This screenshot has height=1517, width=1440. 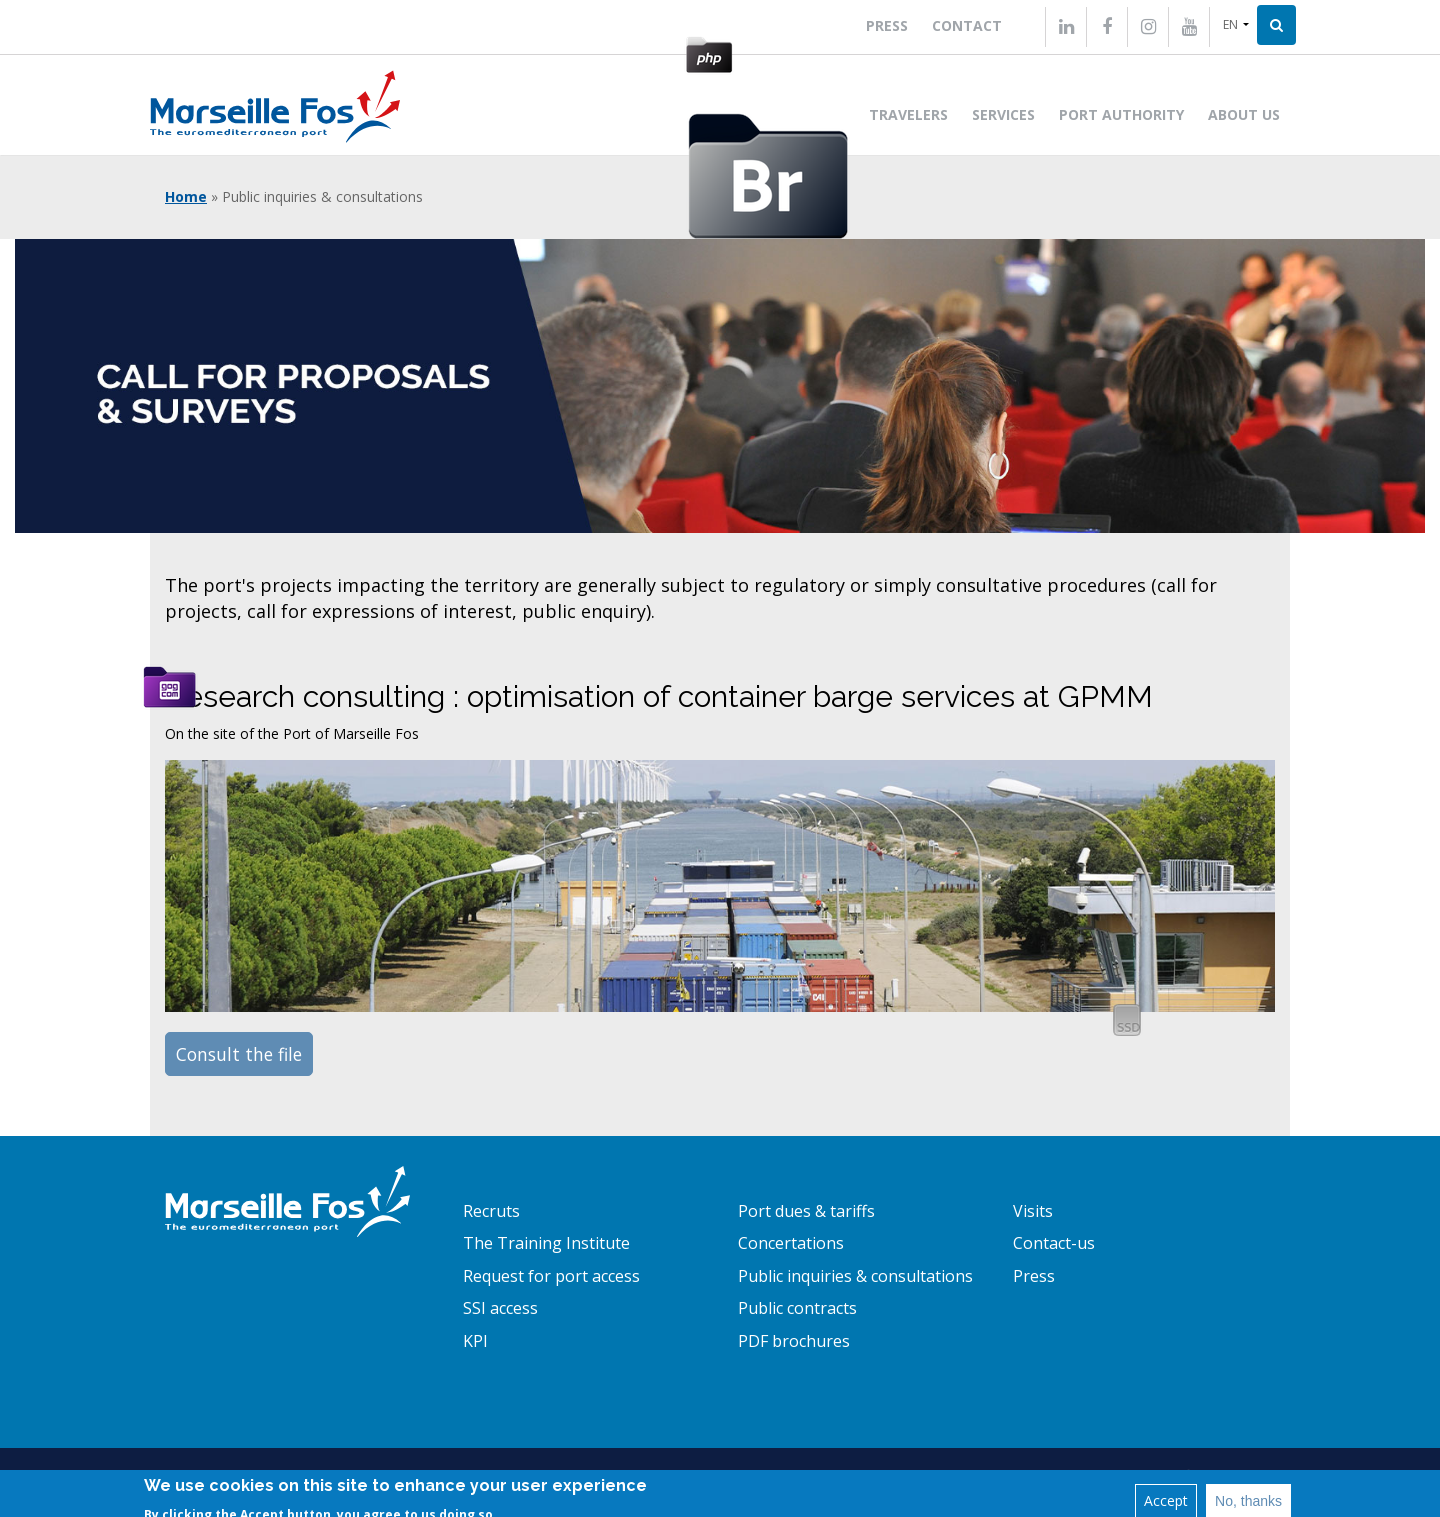 What do you see at coordinates (1127, 1020) in the screenshot?
I see `indicates a solid state drive in the system` at bounding box center [1127, 1020].